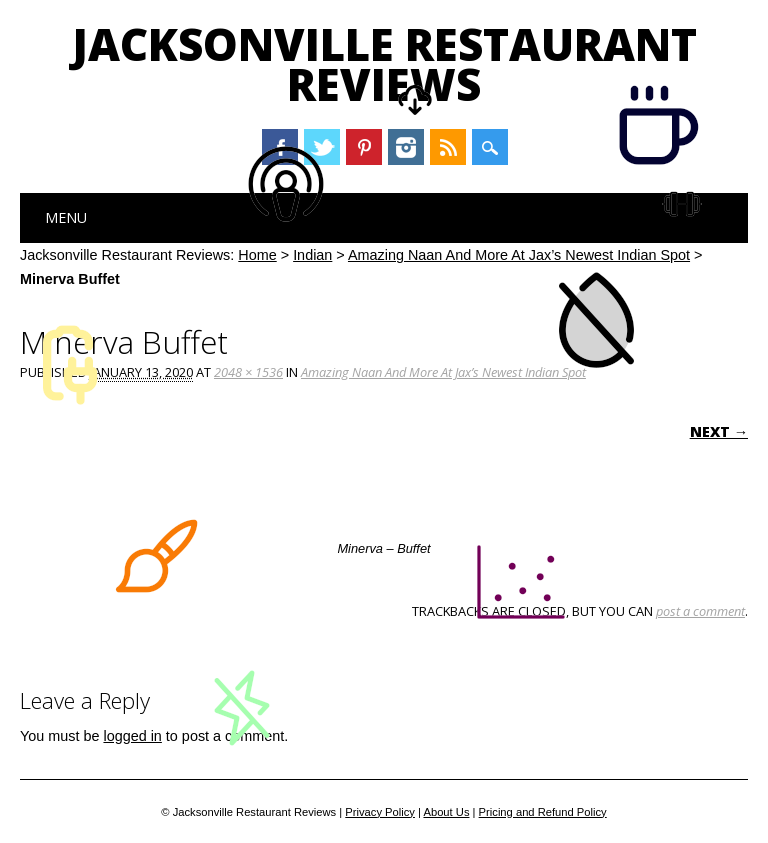 The height and width of the screenshot is (843, 768). What do you see at coordinates (159, 557) in the screenshot?
I see `access drawing or painting tools` at bounding box center [159, 557].